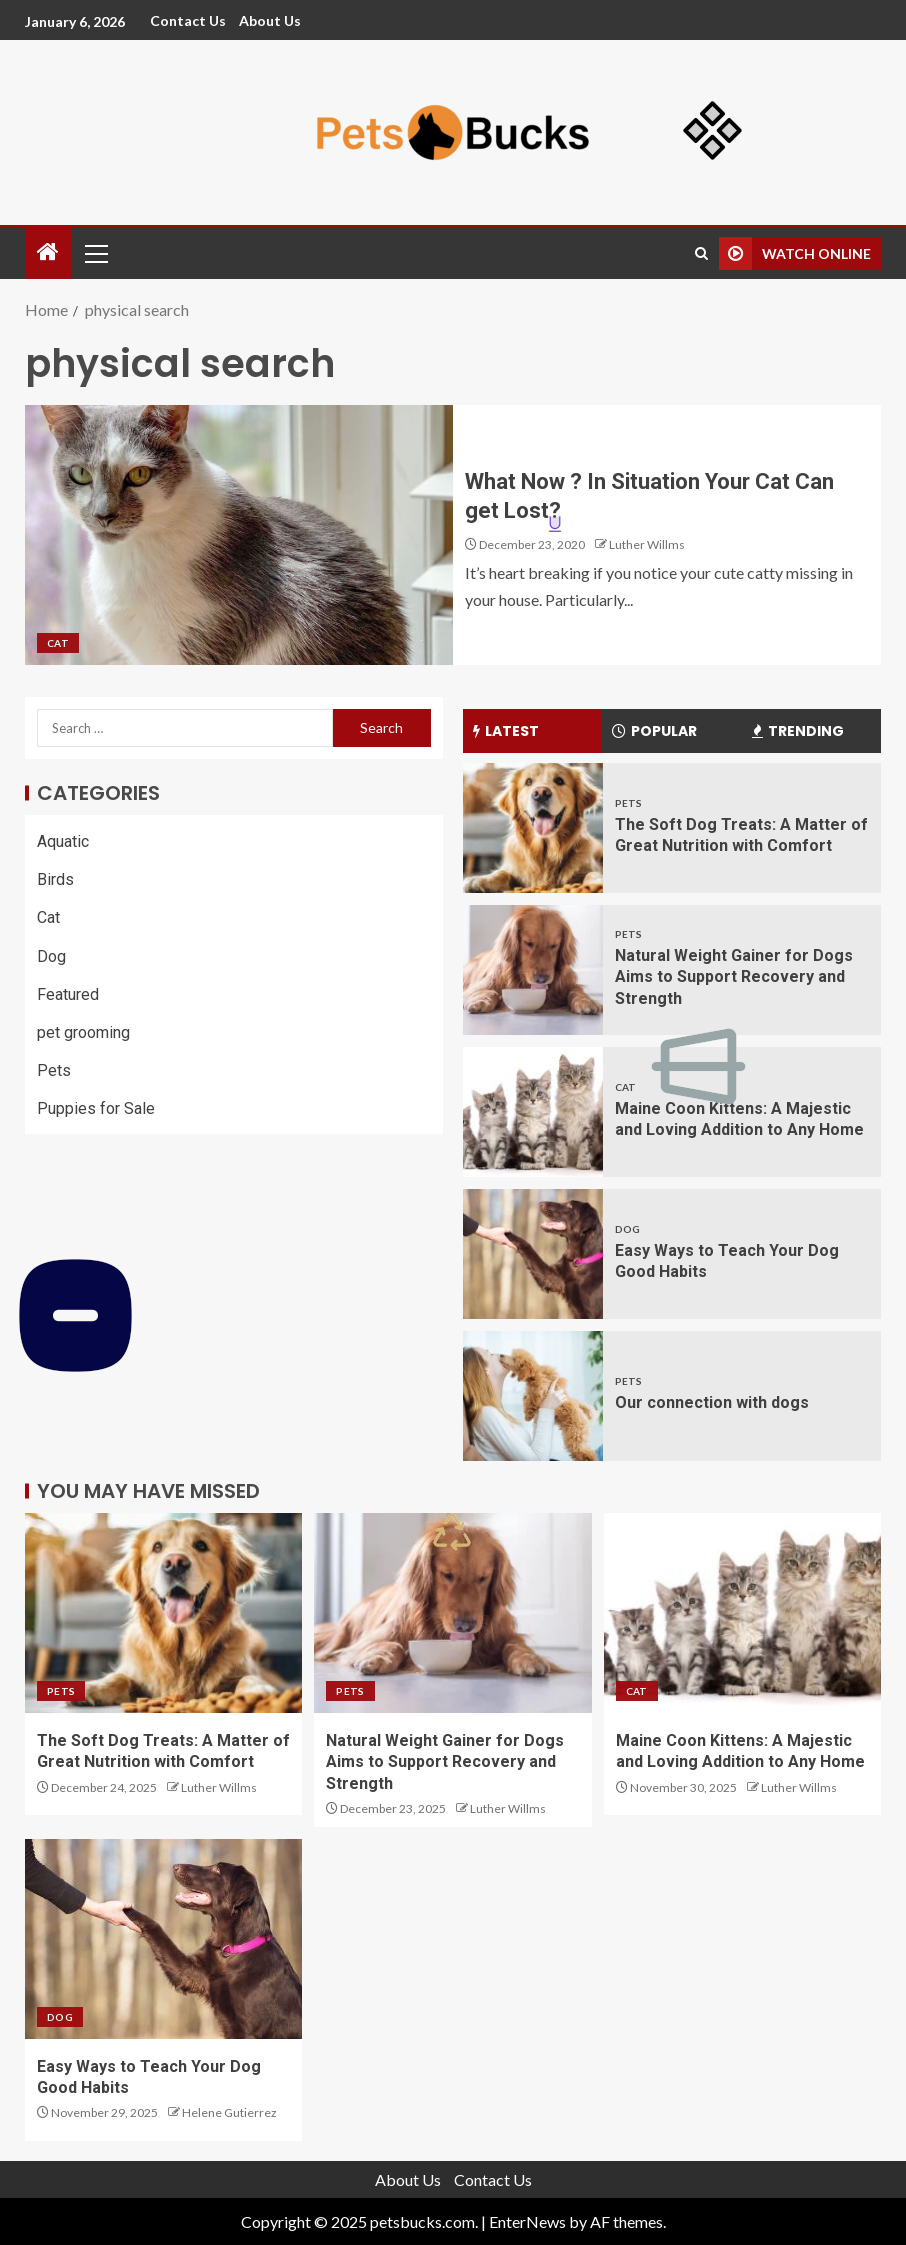  Describe the element at coordinates (698, 1066) in the screenshot. I see `adjust perspective or viewing angle` at that location.